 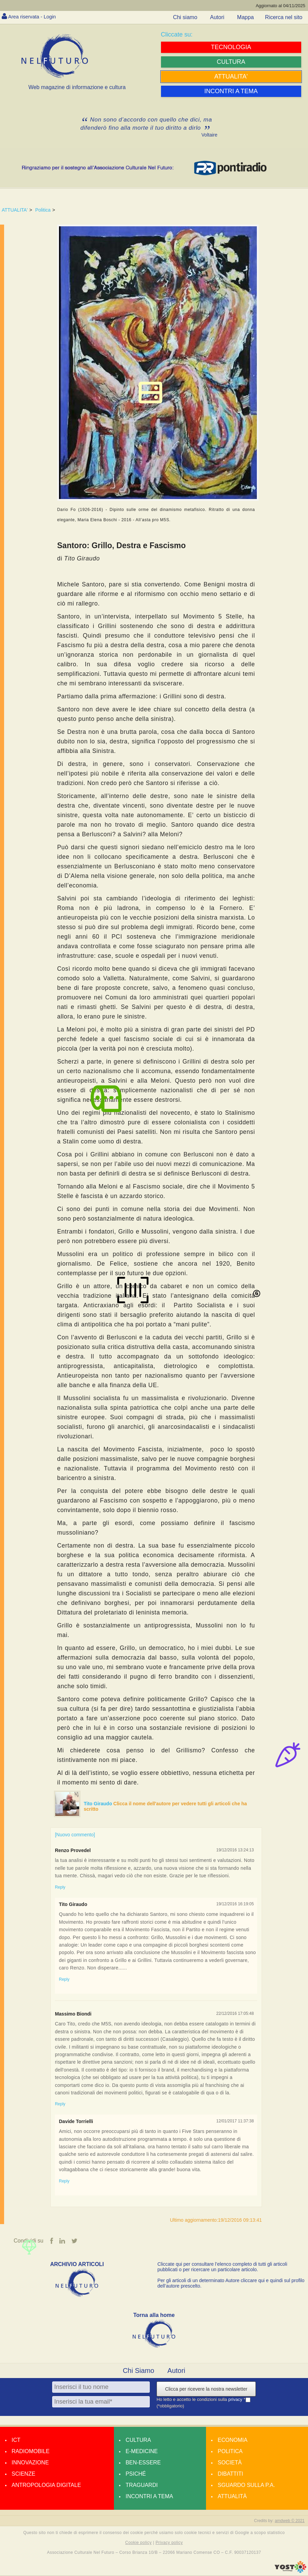 What do you see at coordinates (150, 393) in the screenshot?
I see `access storage drives or disk management` at bounding box center [150, 393].